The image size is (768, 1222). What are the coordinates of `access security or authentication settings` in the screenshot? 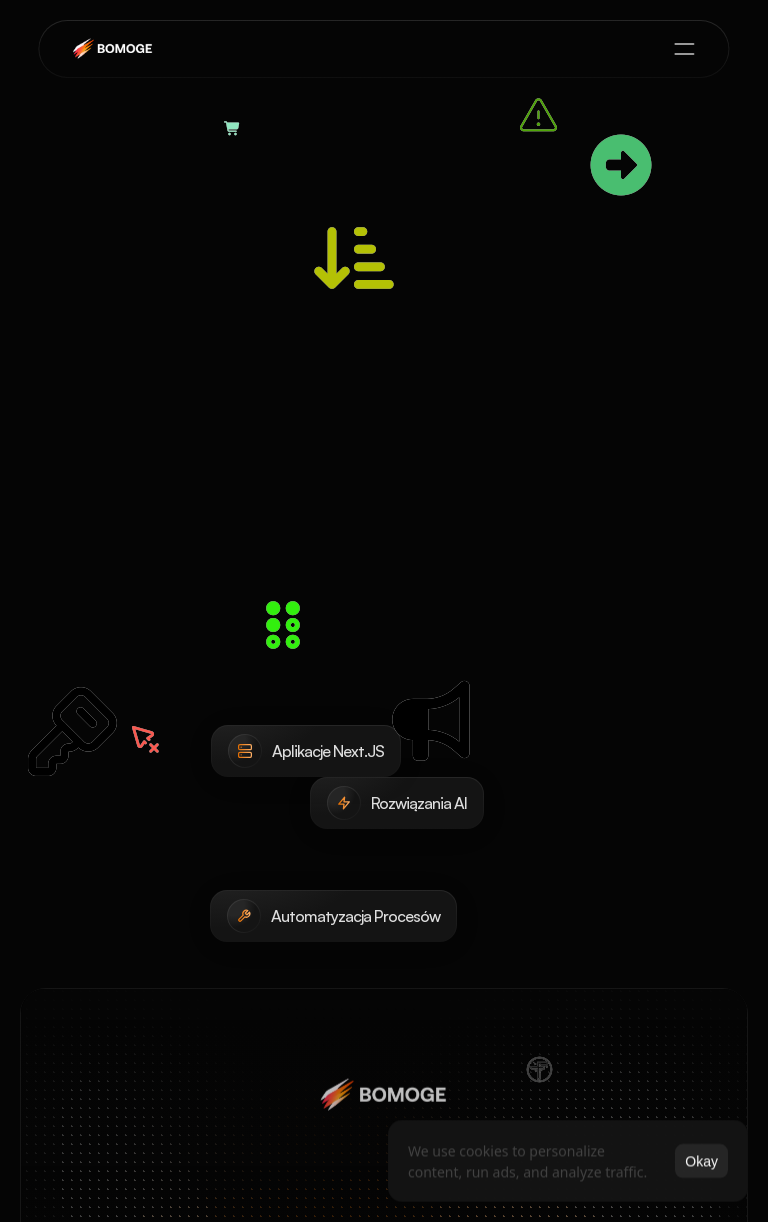 It's located at (72, 731).